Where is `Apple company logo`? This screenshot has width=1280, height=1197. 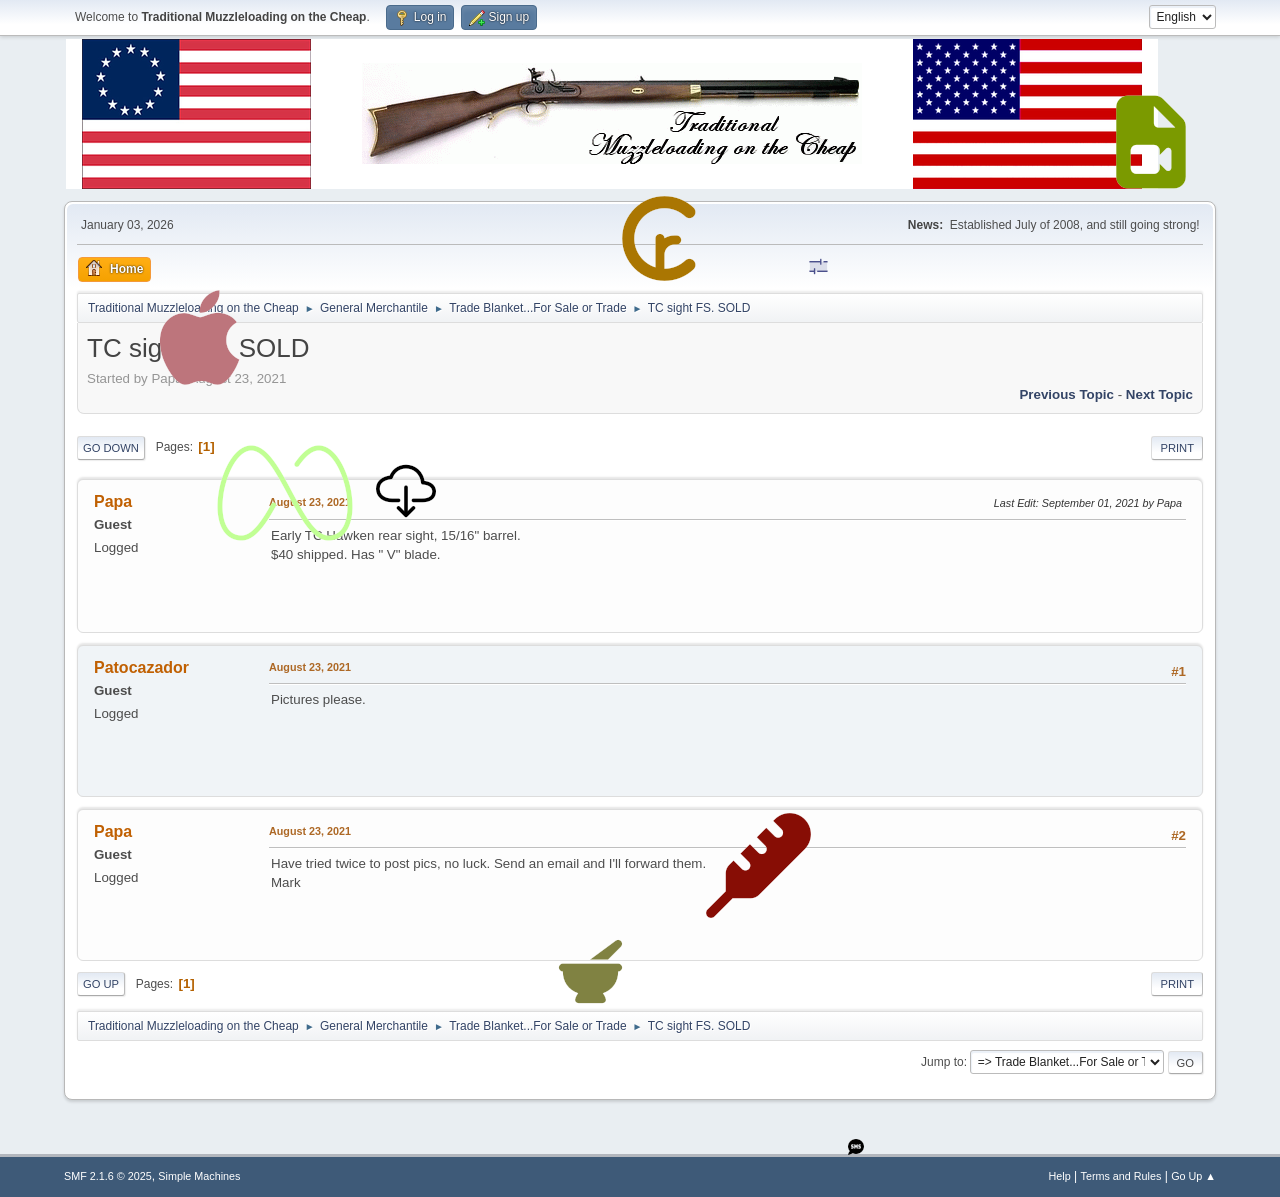
Apple company logo is located at coordinates (199, 337).